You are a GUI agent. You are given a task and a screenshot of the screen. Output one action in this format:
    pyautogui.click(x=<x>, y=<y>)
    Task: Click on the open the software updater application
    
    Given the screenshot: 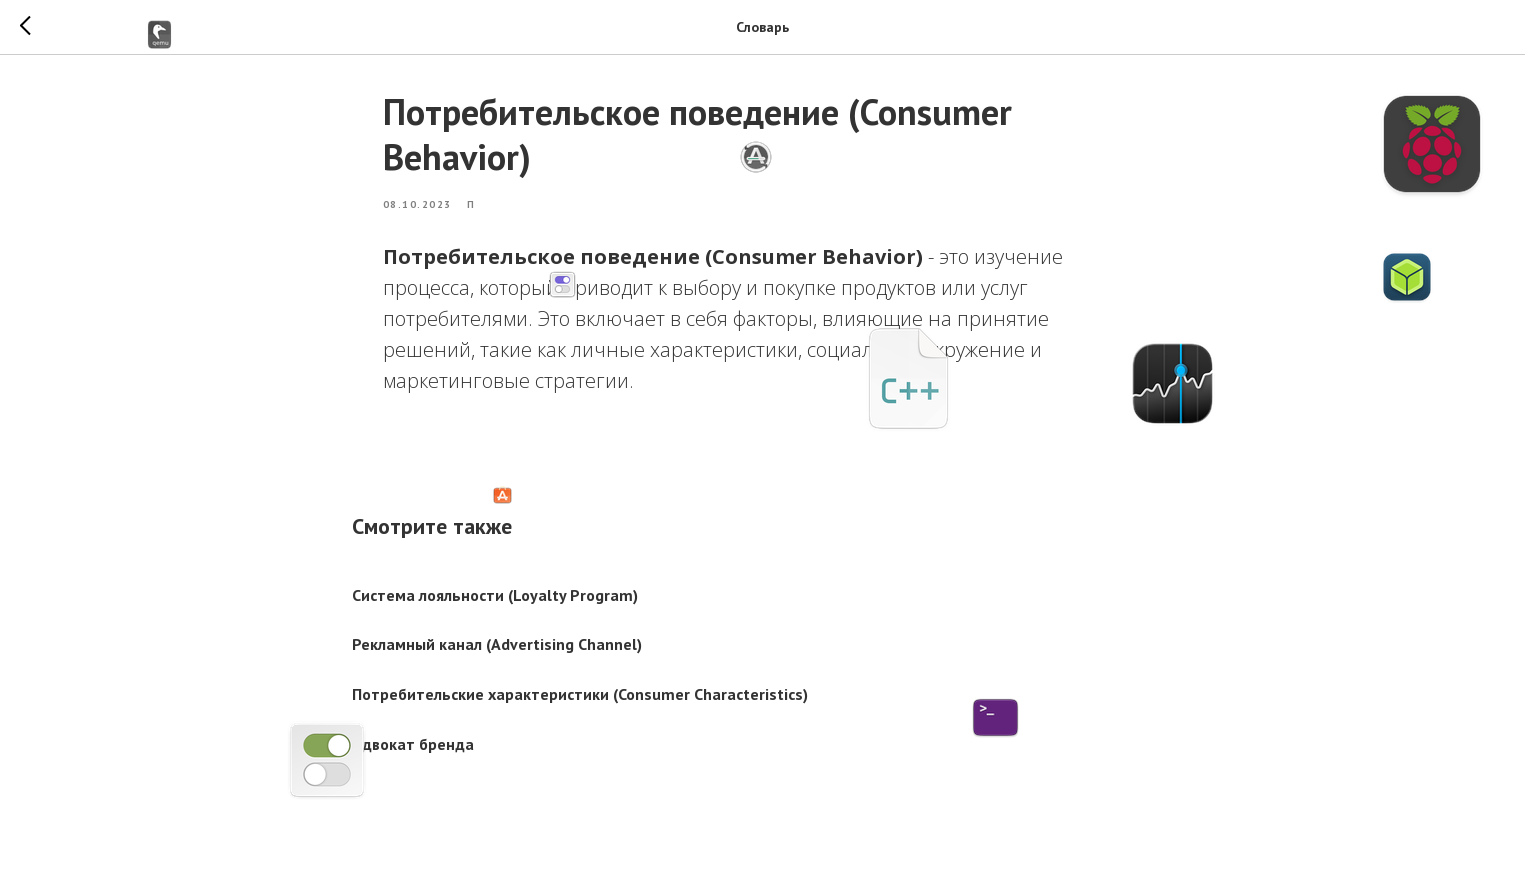 What is the action you would take?
    pyautogui.click(x=756, y=157)
    